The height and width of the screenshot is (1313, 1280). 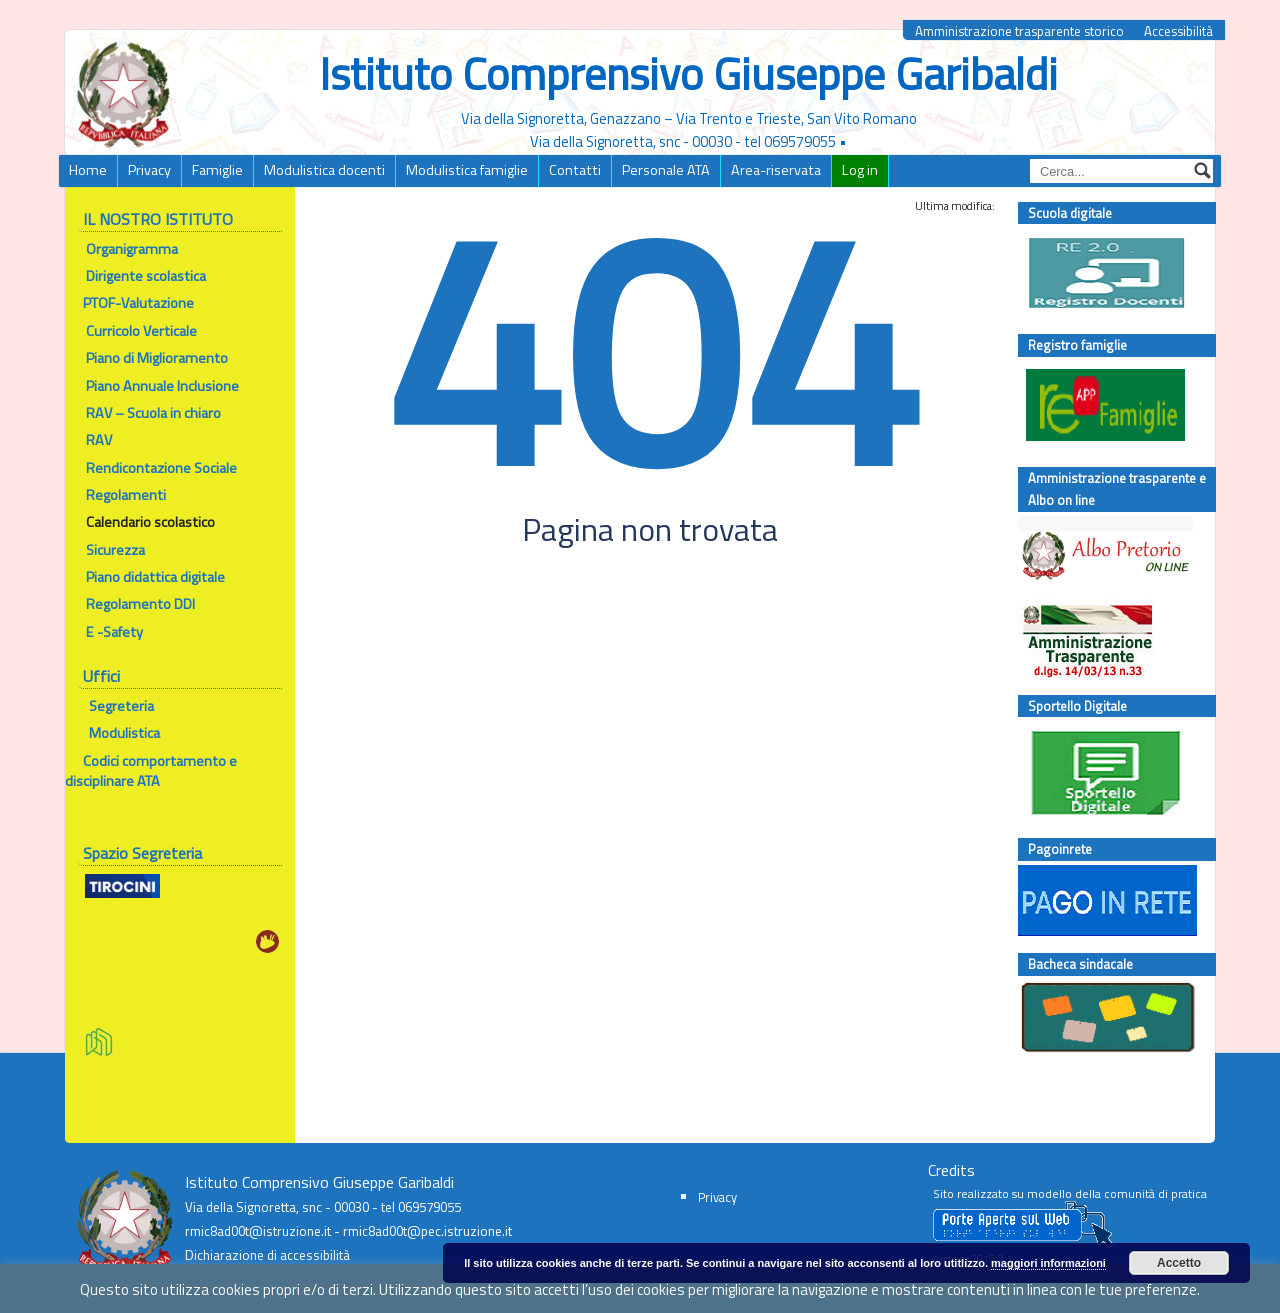 What do you see at coordinates (267, 941) in the screenshot?
I see `xubuntu linux distribution logo` at bounding box center [267, 941].